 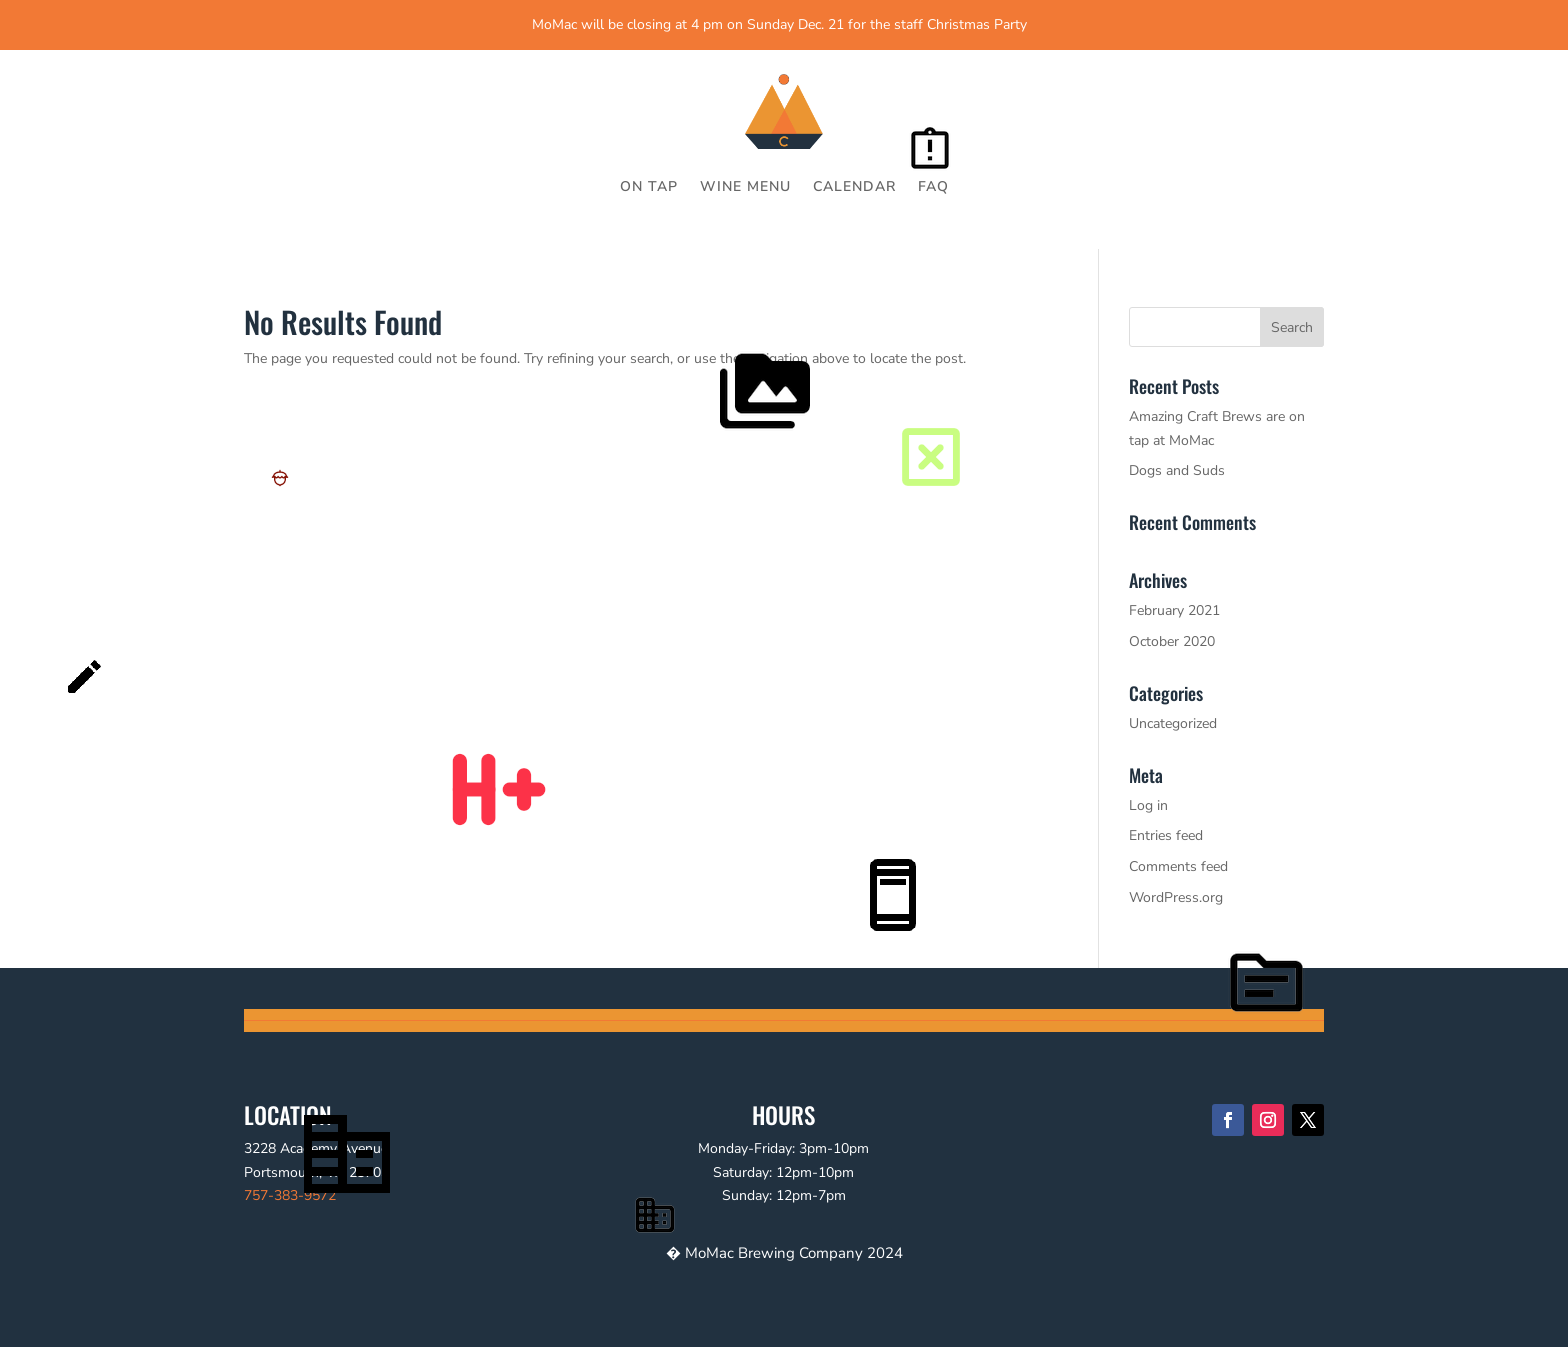 What do you see at coordinates (1266, 982) in the screenshot?
I see `access topic folders or categories` at bounding box center [1266, 982].